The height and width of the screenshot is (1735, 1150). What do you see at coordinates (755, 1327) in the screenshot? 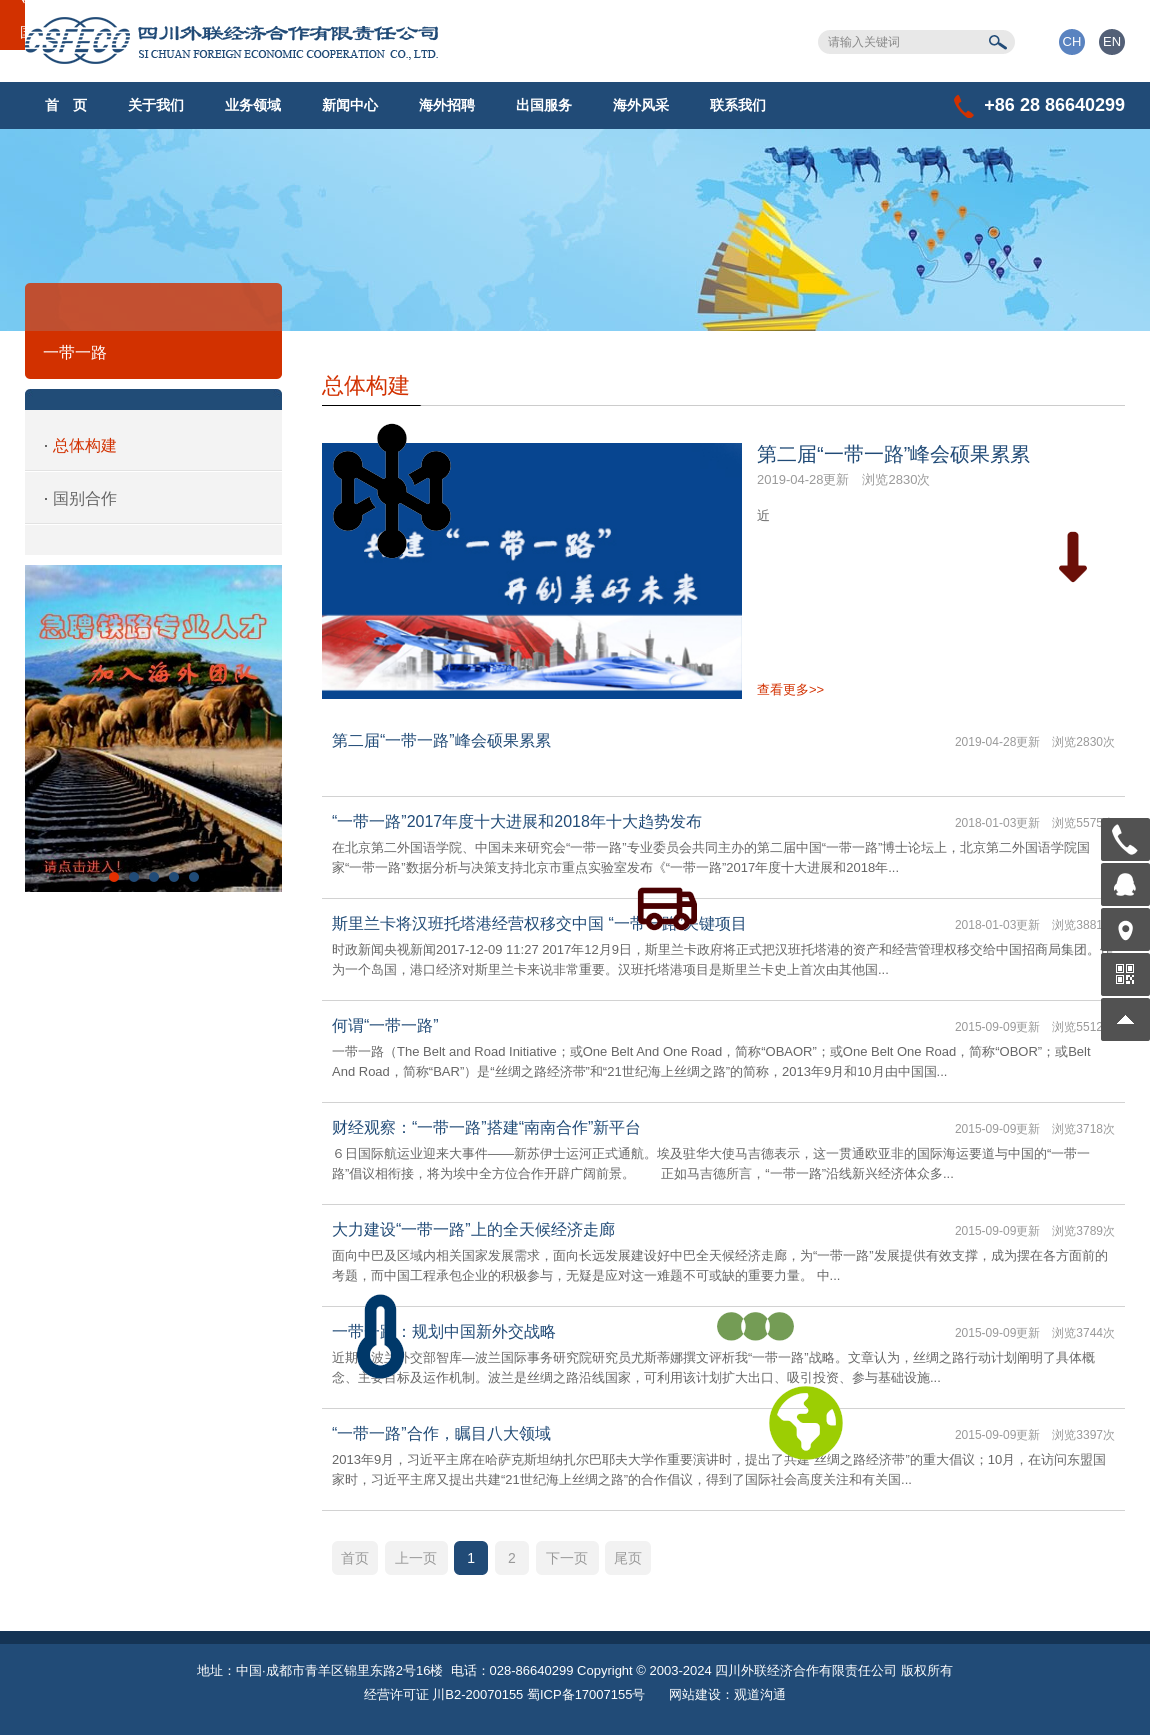
I see `open letterboxd app` at bounding box center [755, 1327].